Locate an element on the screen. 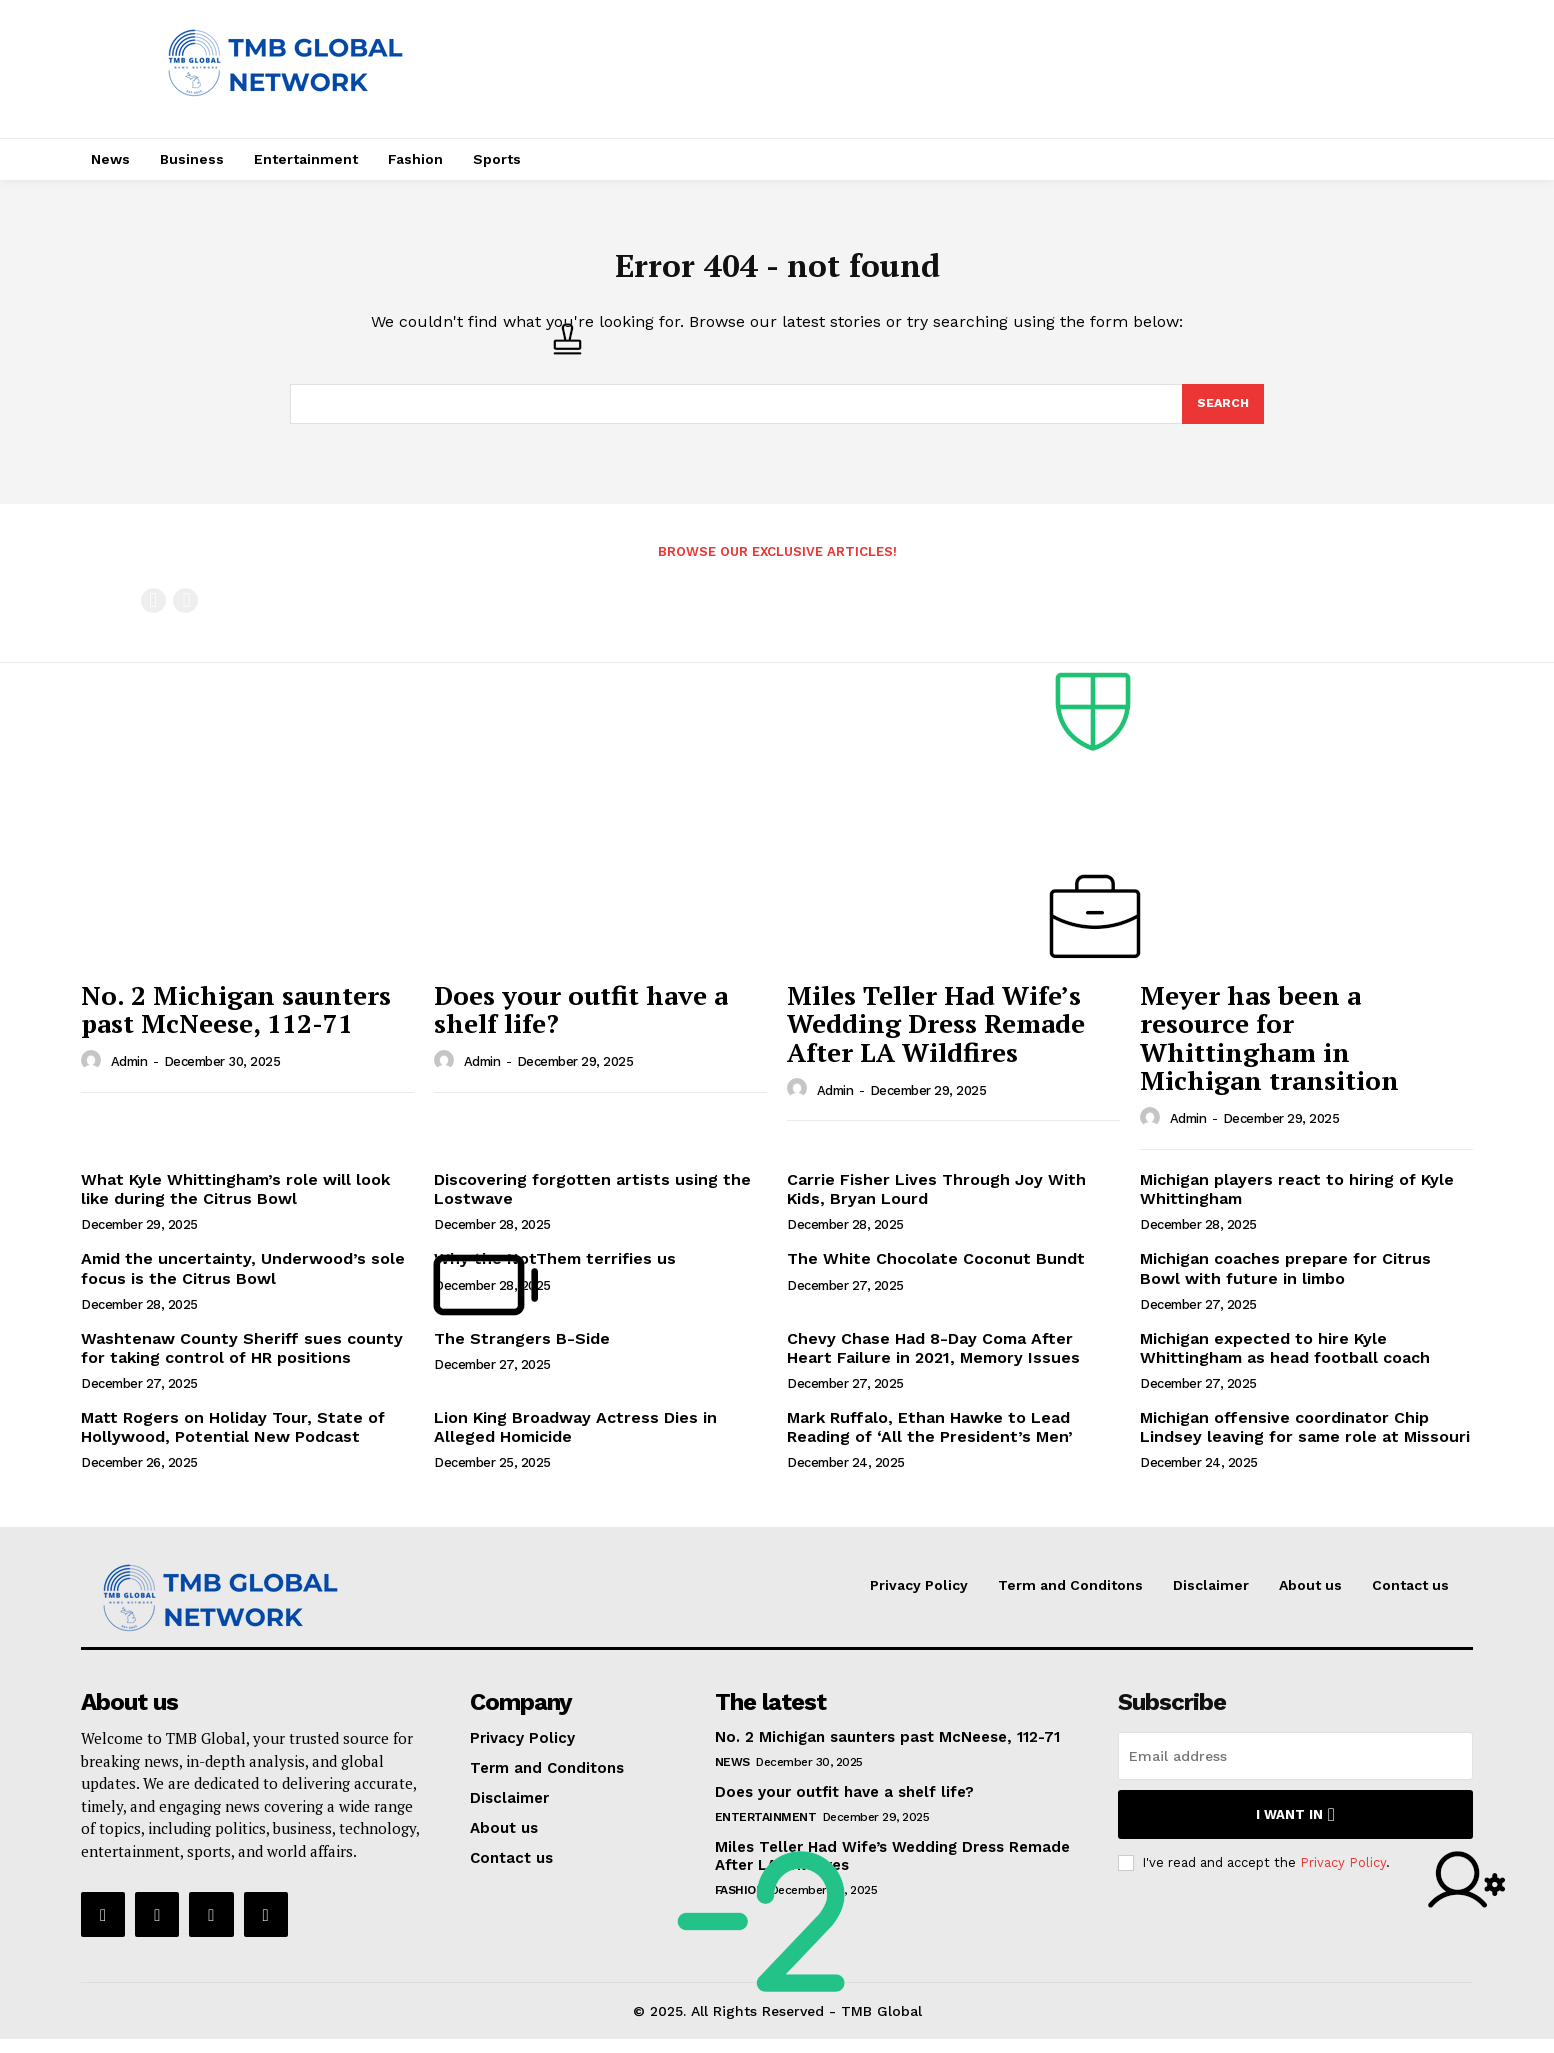  apply a stamp or seal to a document is located at coordinates (567, 339).